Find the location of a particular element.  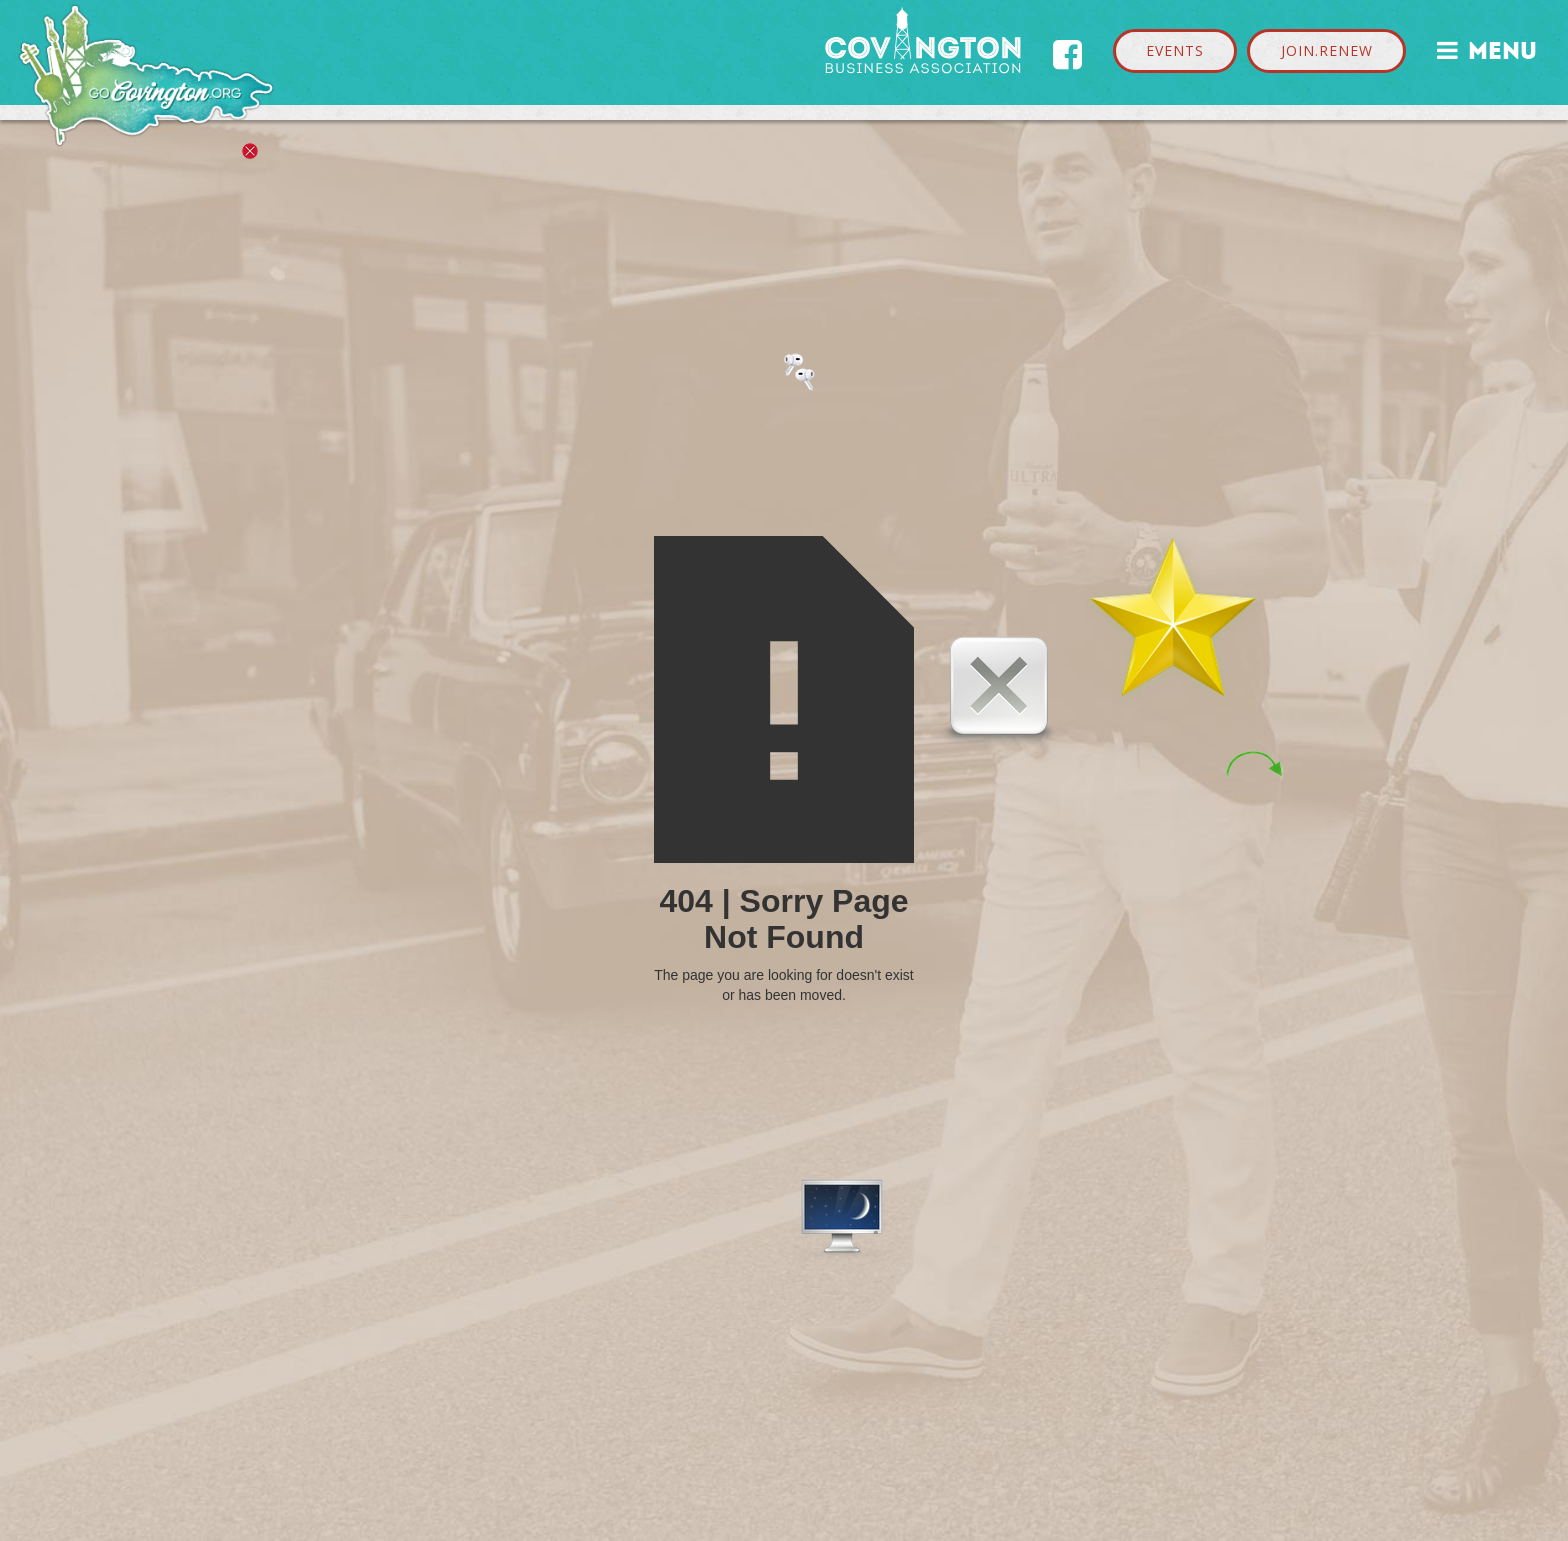

indicates a file cannot be synced to Dropbox is located at coordinates (250, 151).